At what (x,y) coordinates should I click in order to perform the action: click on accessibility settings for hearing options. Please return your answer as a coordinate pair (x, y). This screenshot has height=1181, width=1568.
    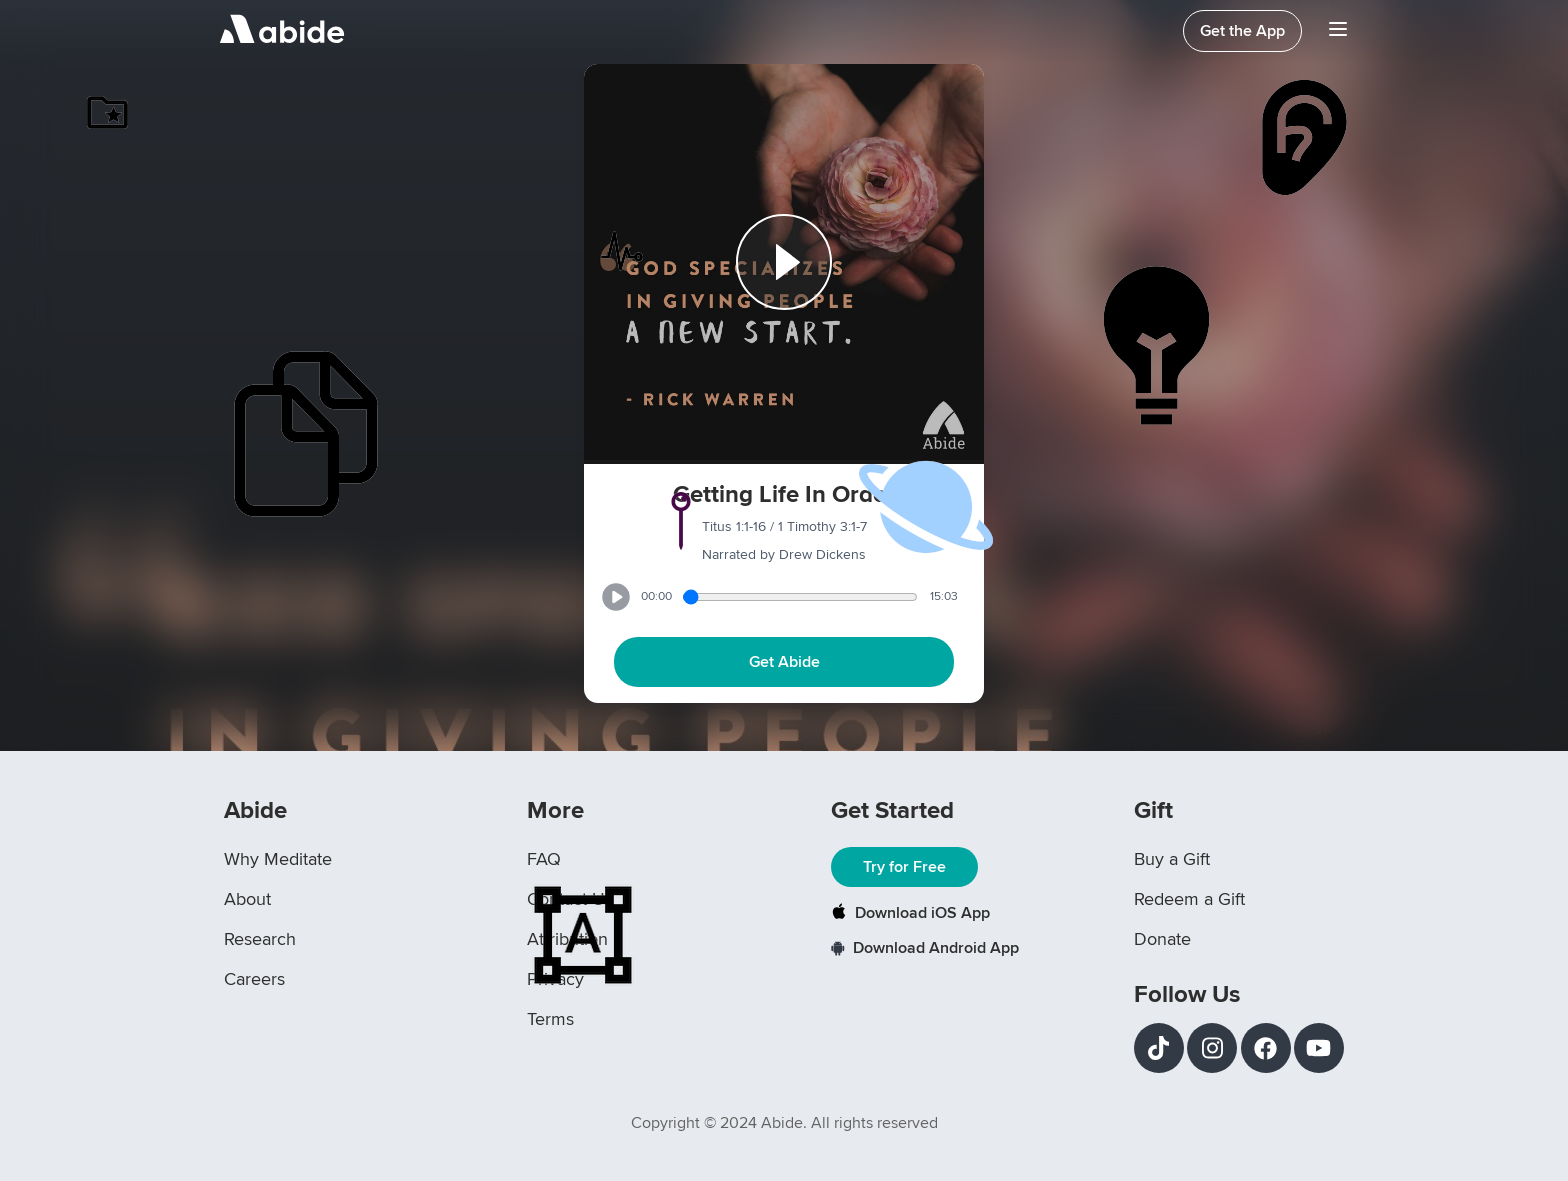
    Looking at the image, I should click on (1304, 137).